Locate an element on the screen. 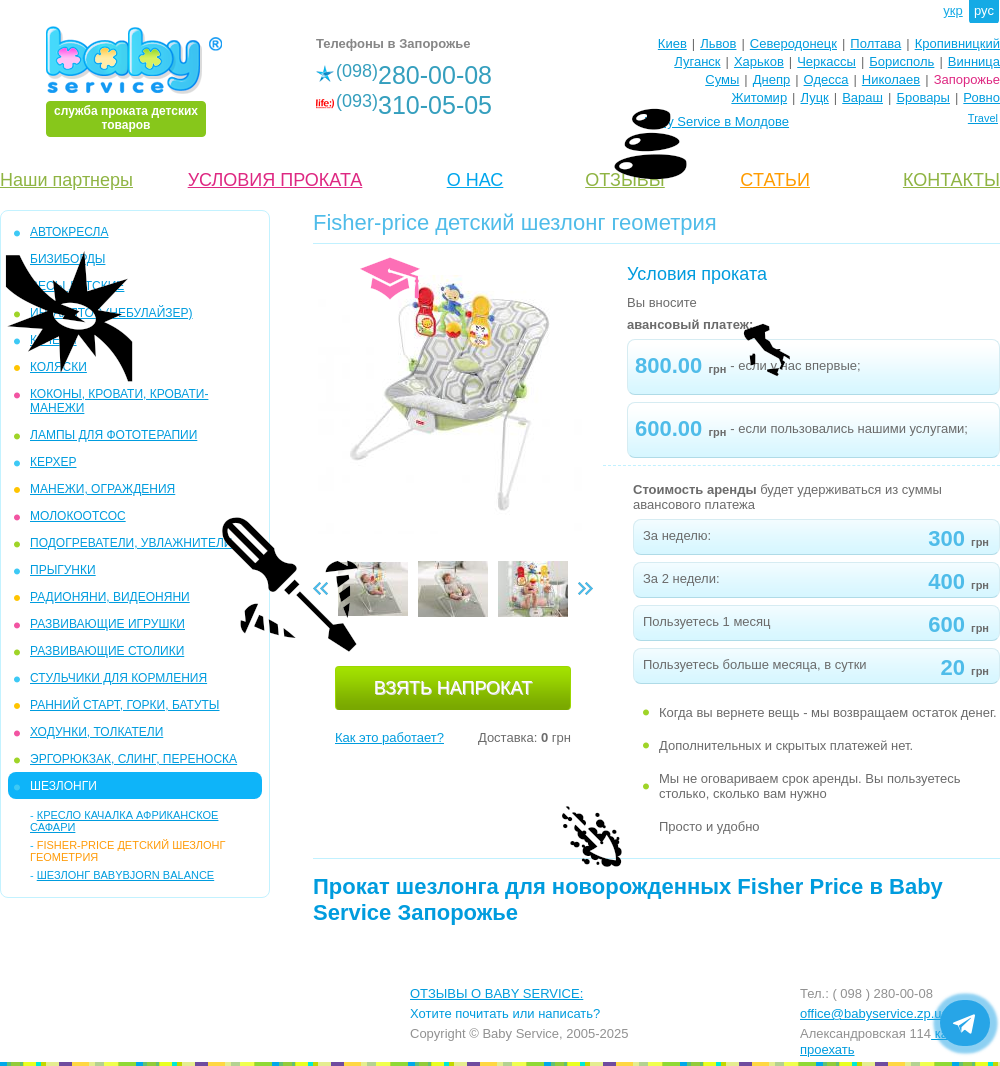 This screenshot has height=1066, width=1000. access education or learning features is located at coordinates (390, 279).